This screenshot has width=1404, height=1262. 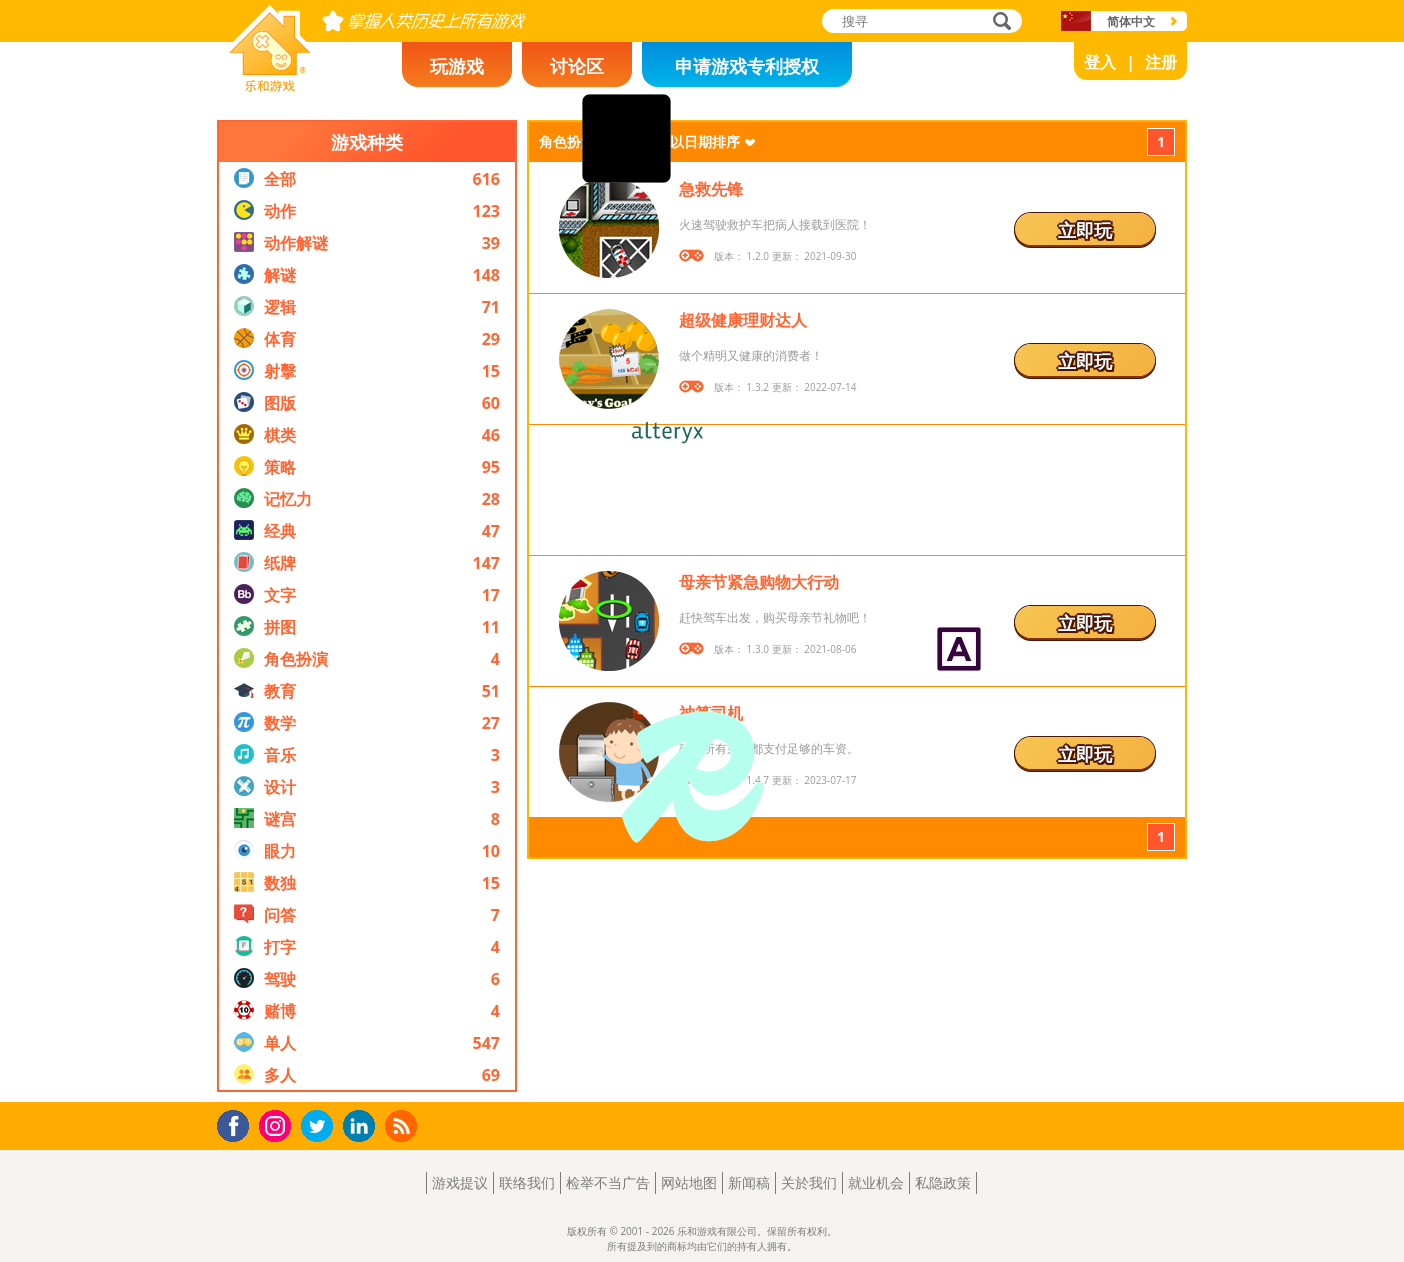 What do you see at coordinates (667, 432) in the screenshot?
I see `alteryx logo - link to alteryx data analytics platform` at bounding box center [667, 432].